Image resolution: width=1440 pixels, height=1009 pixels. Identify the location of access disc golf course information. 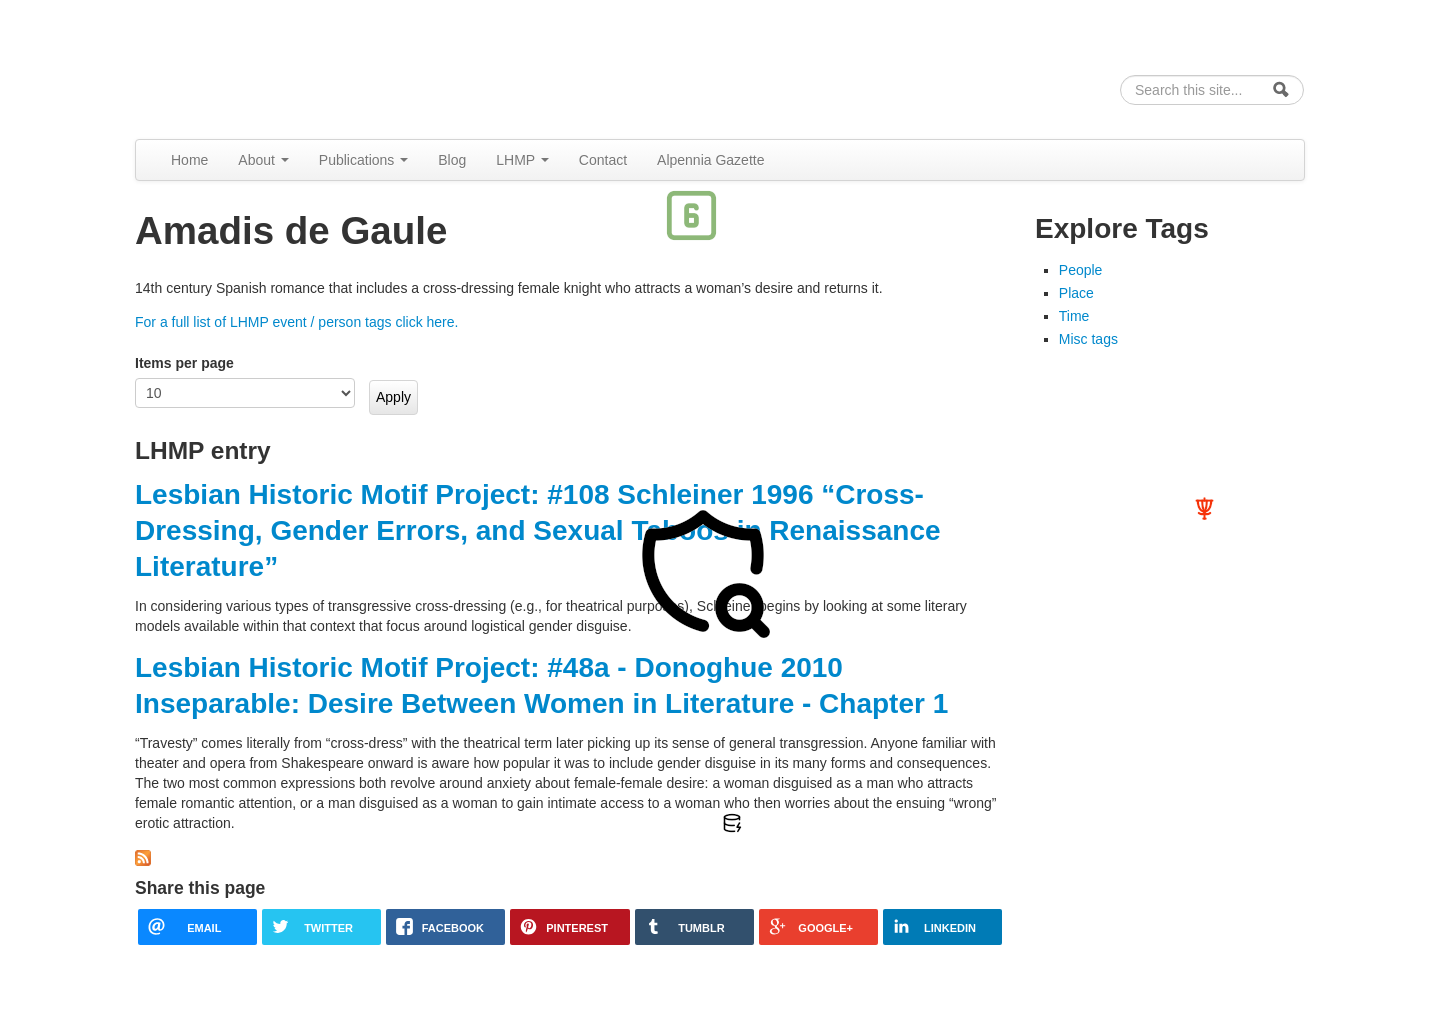
(1204, 508).